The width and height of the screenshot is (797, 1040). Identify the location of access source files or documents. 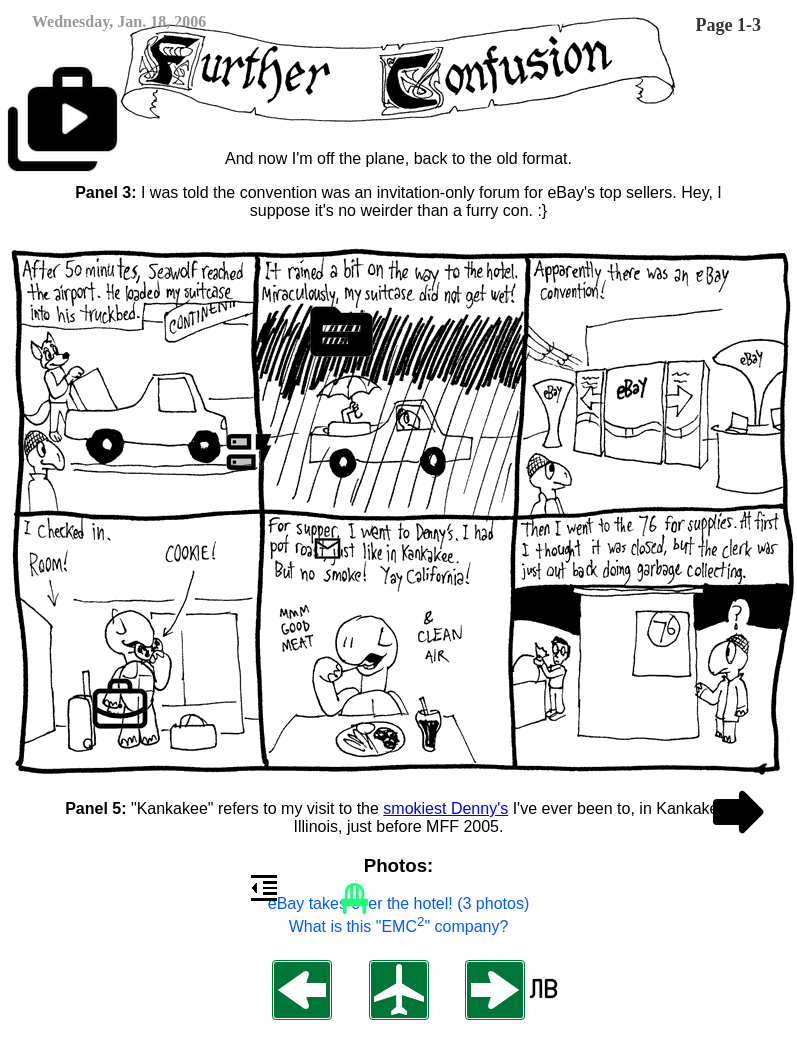
(341, 331).